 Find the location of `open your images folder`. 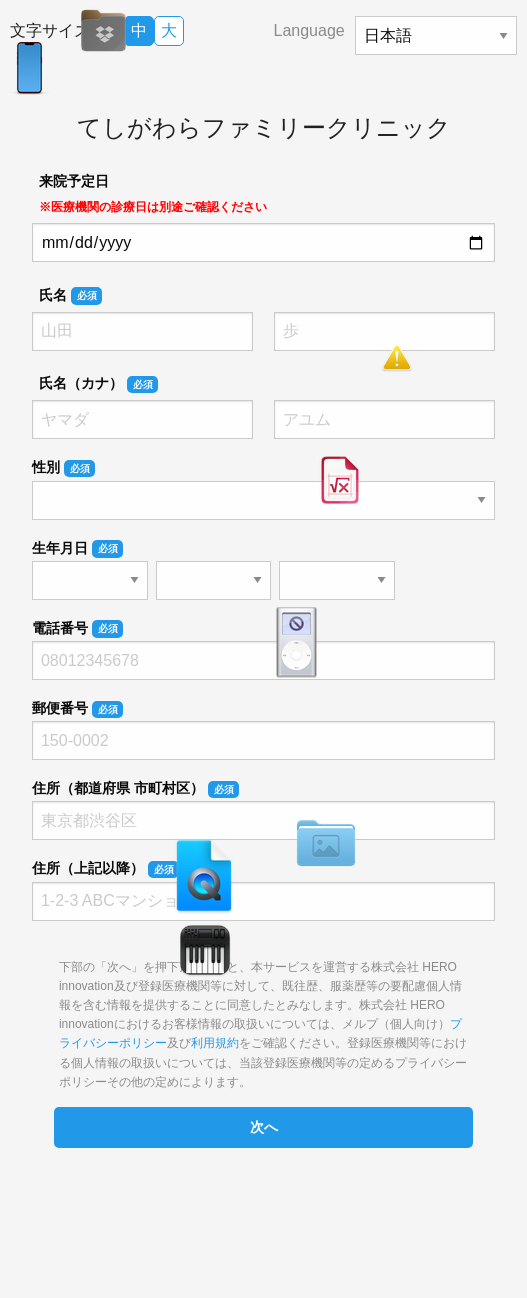

open your images folder is located at coordinates (326, 843).